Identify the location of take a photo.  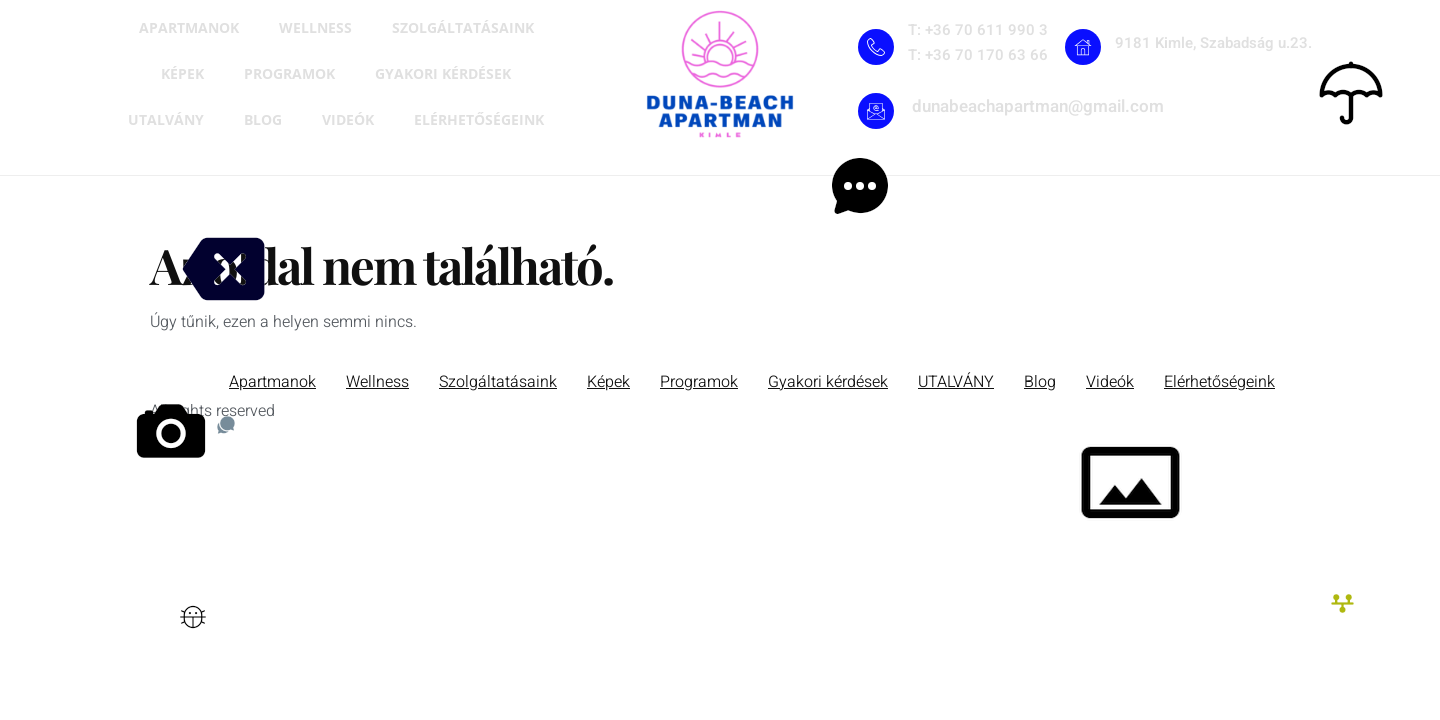
(171, 431).